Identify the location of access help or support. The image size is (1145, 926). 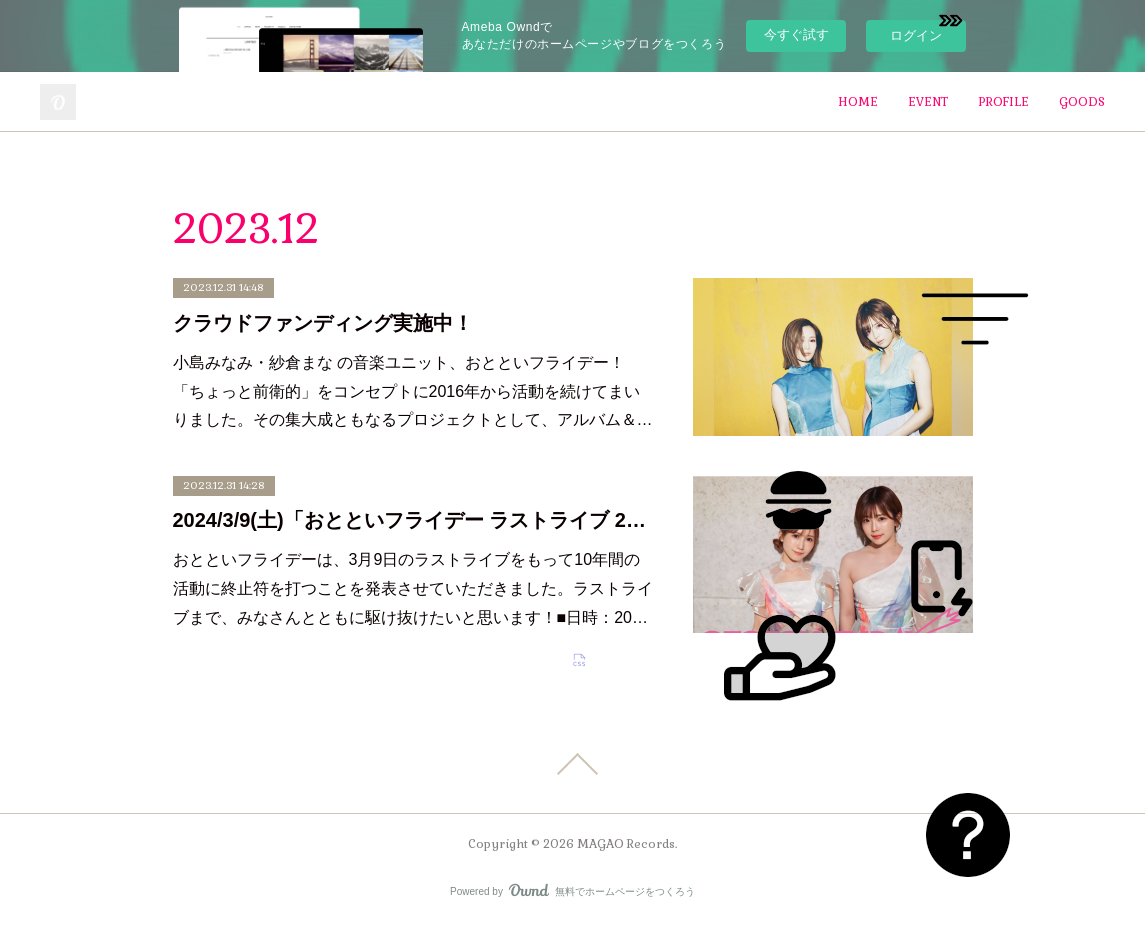
(968, 835).